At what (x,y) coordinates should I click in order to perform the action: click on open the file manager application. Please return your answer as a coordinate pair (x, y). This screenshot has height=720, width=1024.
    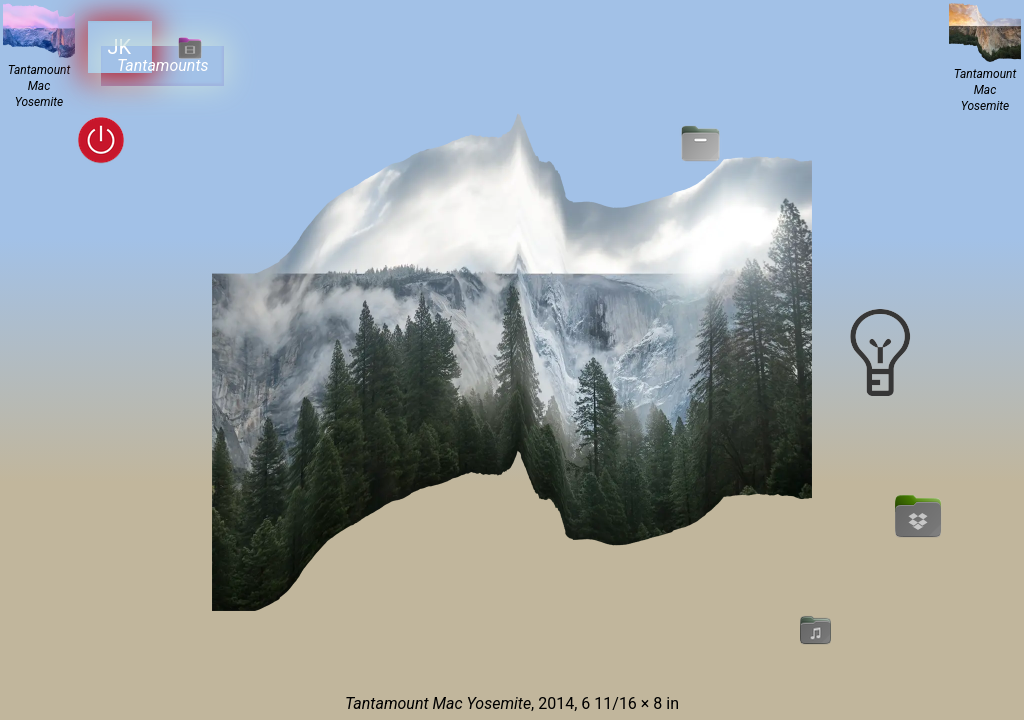
    Looking at the image, I should click on (700, 143).